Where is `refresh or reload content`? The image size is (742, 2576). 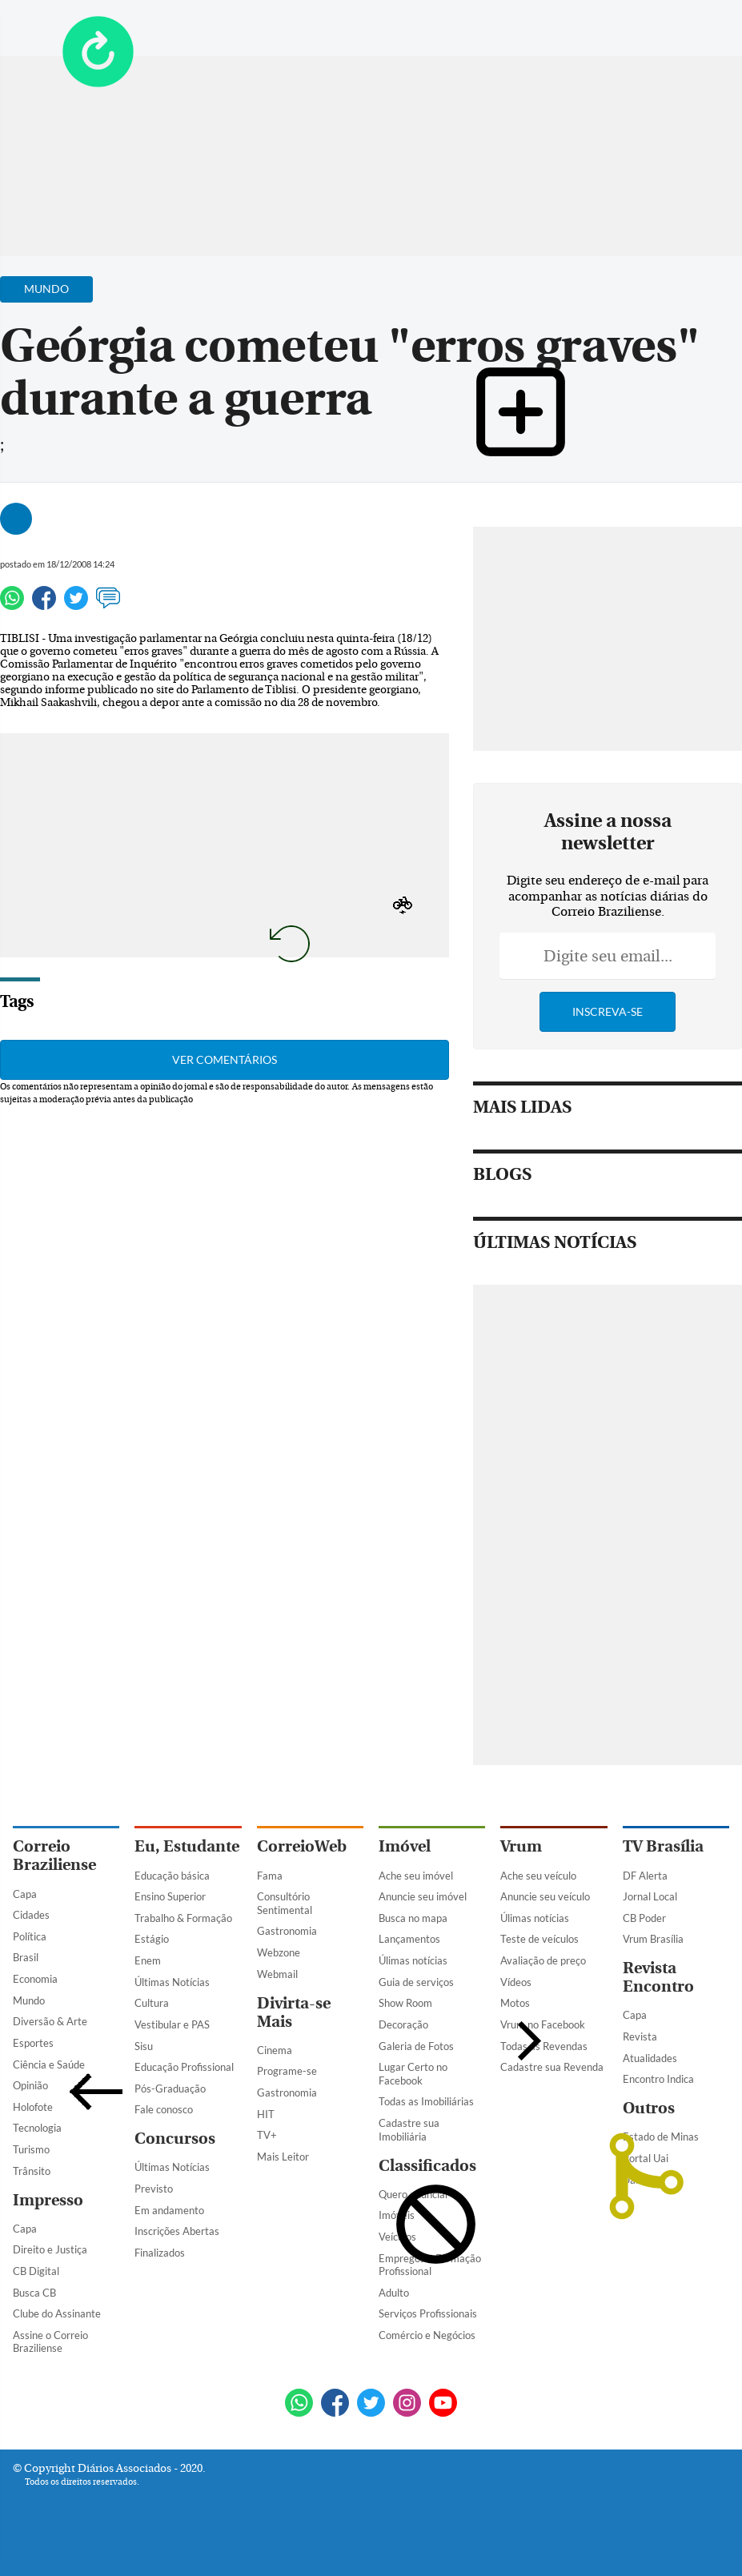 refresh or reload content is located at coordinates (98, 51).